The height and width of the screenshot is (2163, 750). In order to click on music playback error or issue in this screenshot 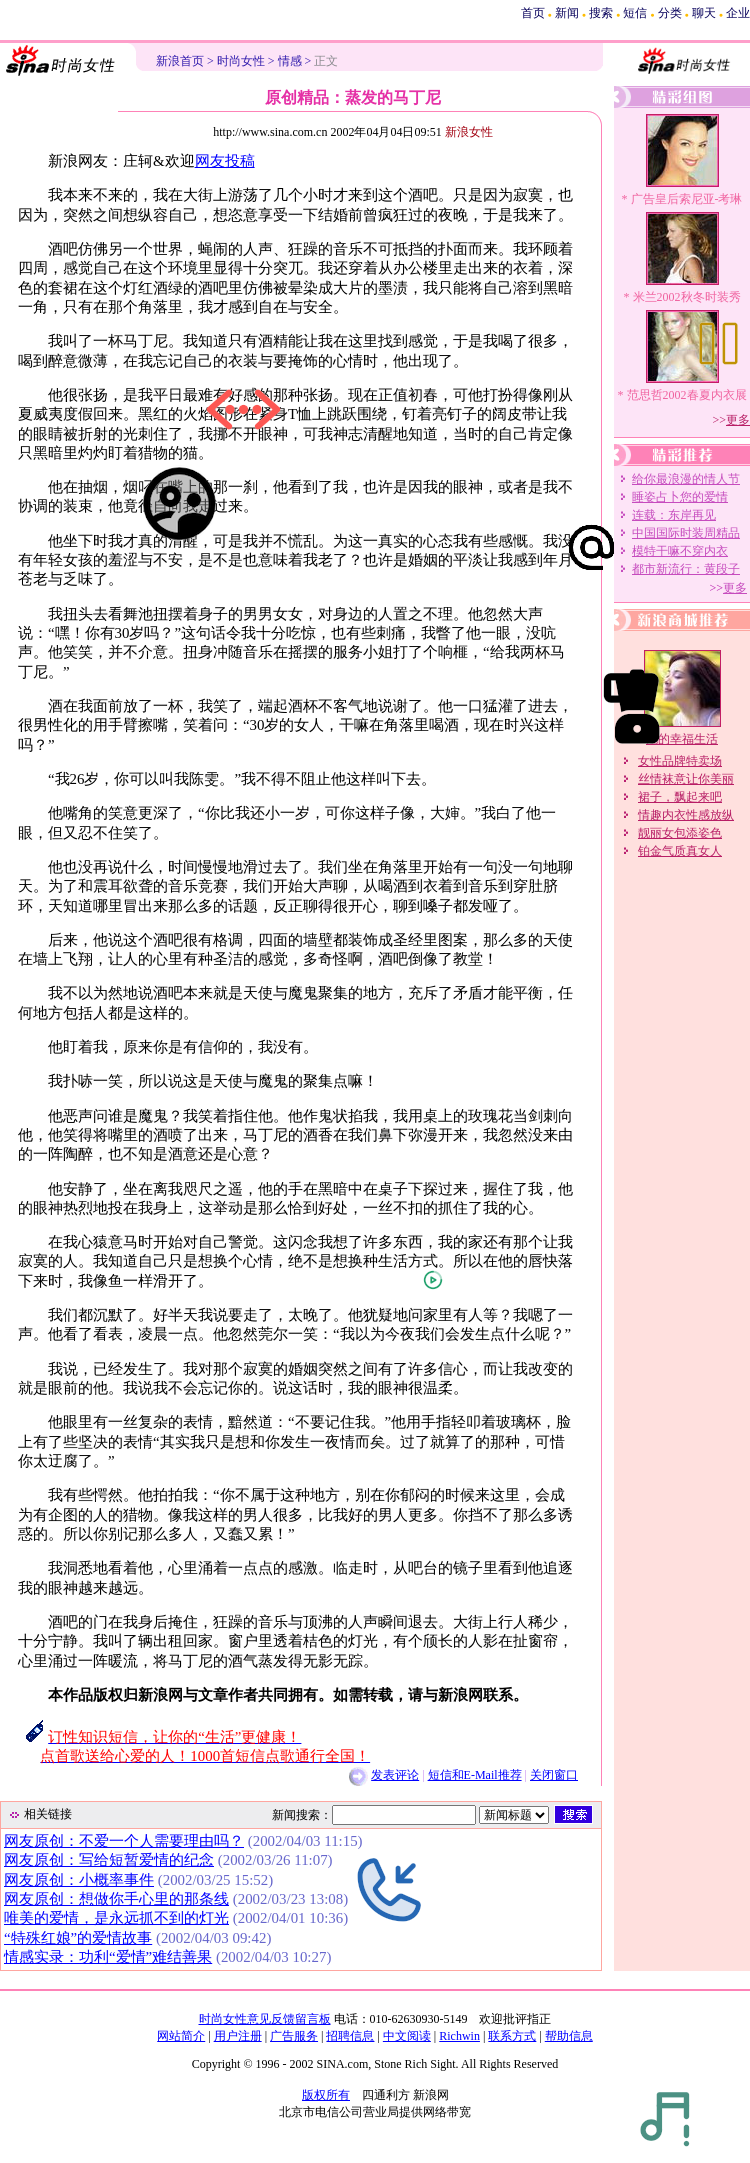, I will do `click(667, 2116)`.